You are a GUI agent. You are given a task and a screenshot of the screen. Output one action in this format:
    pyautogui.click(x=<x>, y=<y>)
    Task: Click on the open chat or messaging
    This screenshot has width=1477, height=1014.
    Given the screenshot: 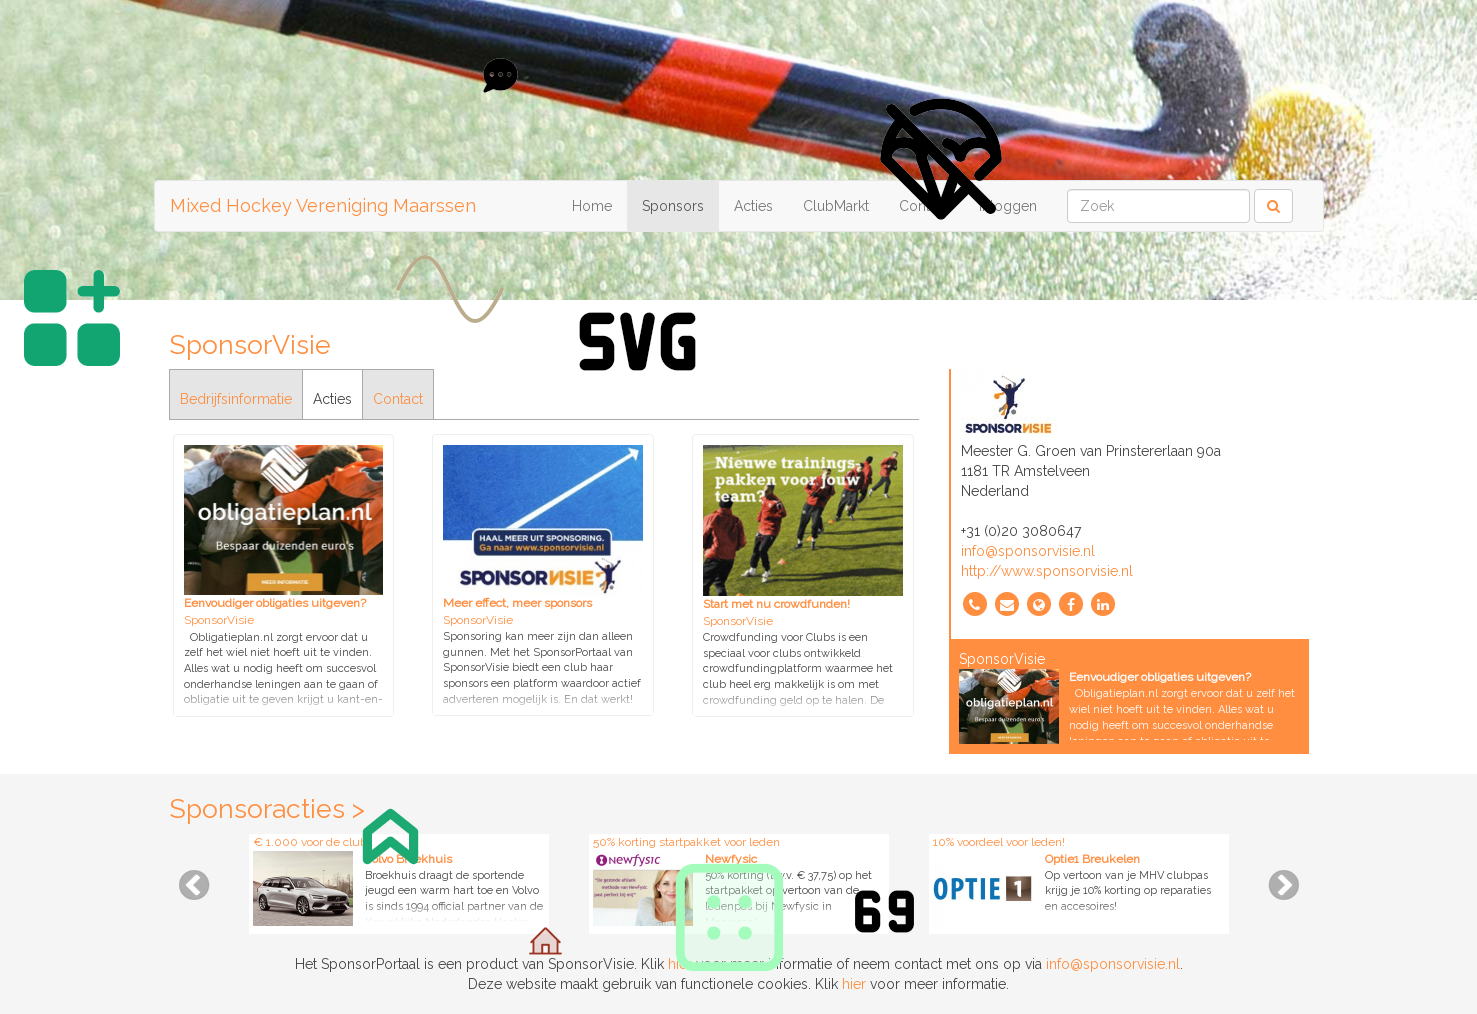 What is the action you would take?
    pyautogui.click(x=500, y=75)
    